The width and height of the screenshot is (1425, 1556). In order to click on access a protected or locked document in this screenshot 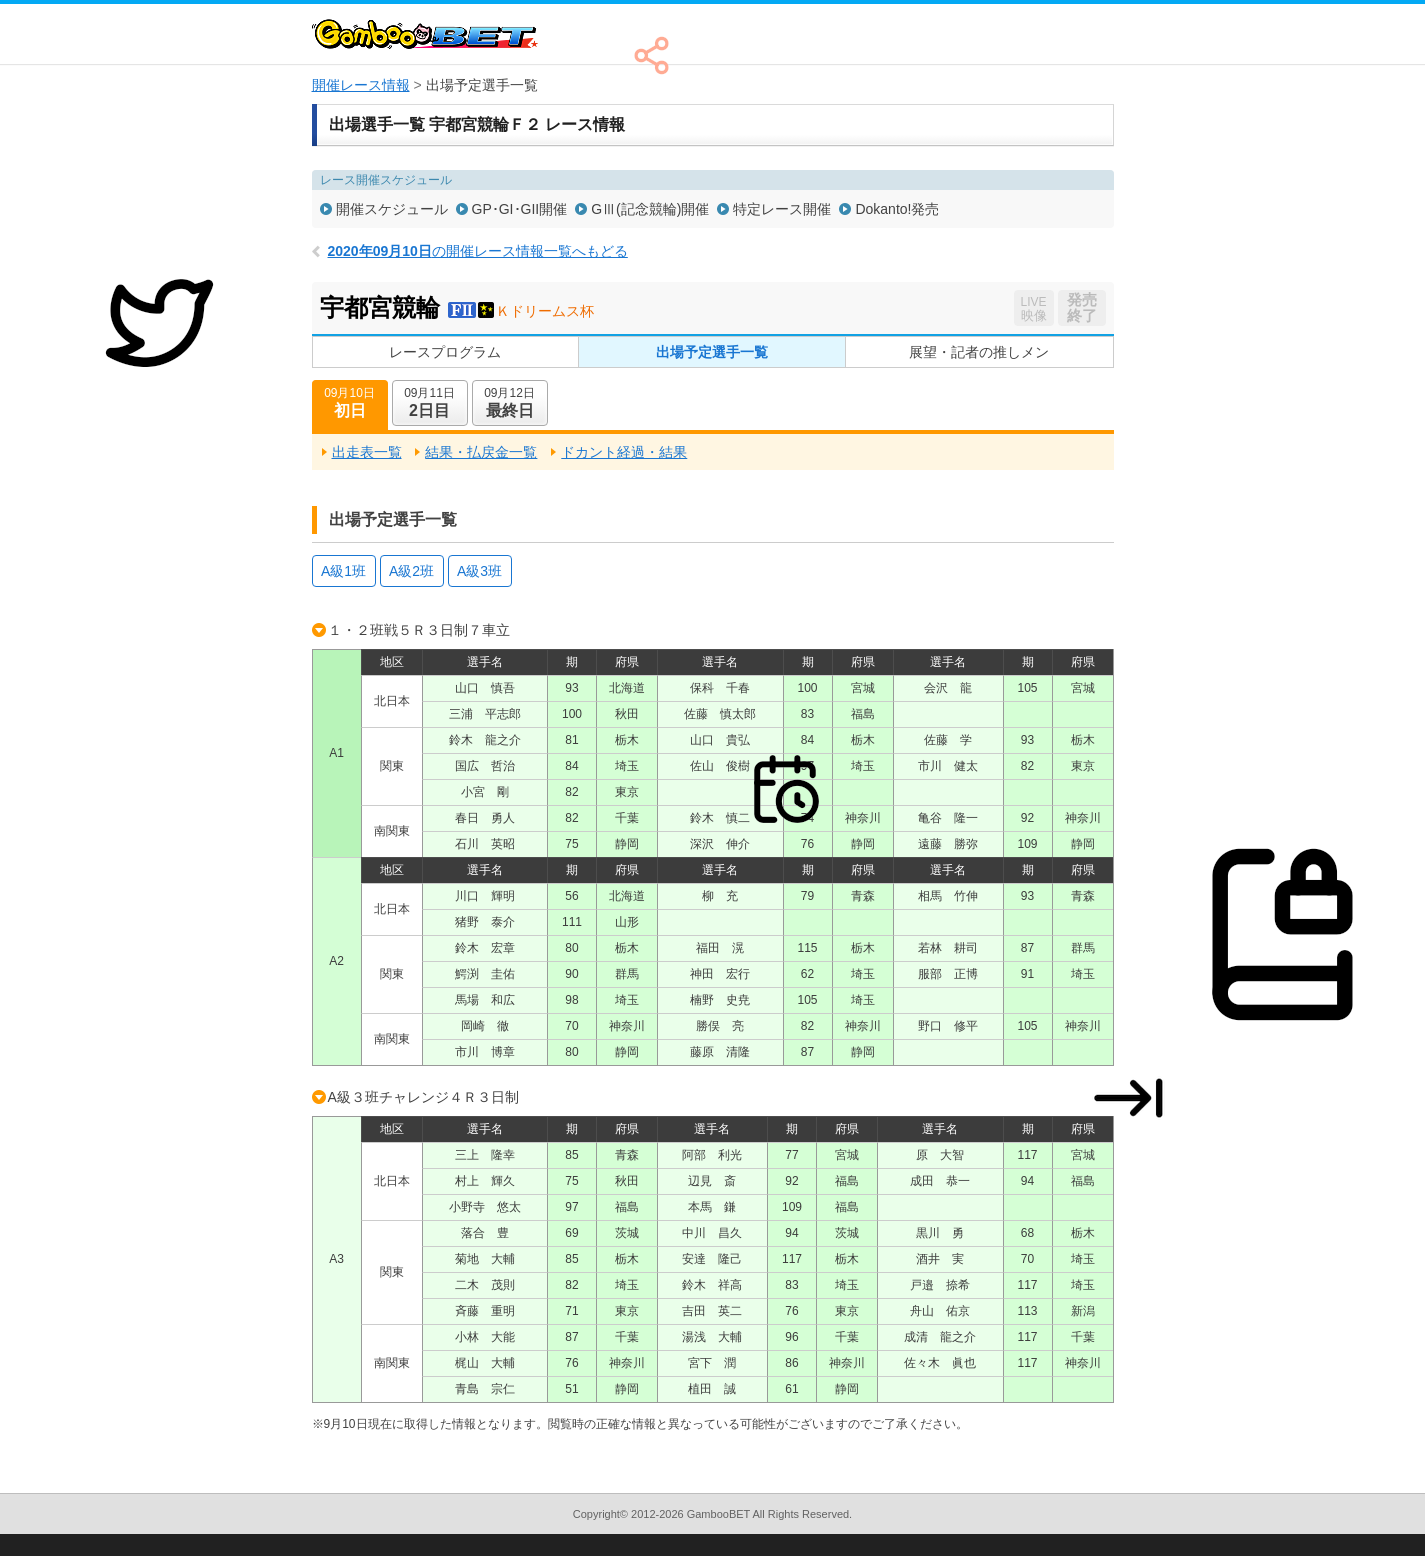, I will do `click(1282, 934)`.